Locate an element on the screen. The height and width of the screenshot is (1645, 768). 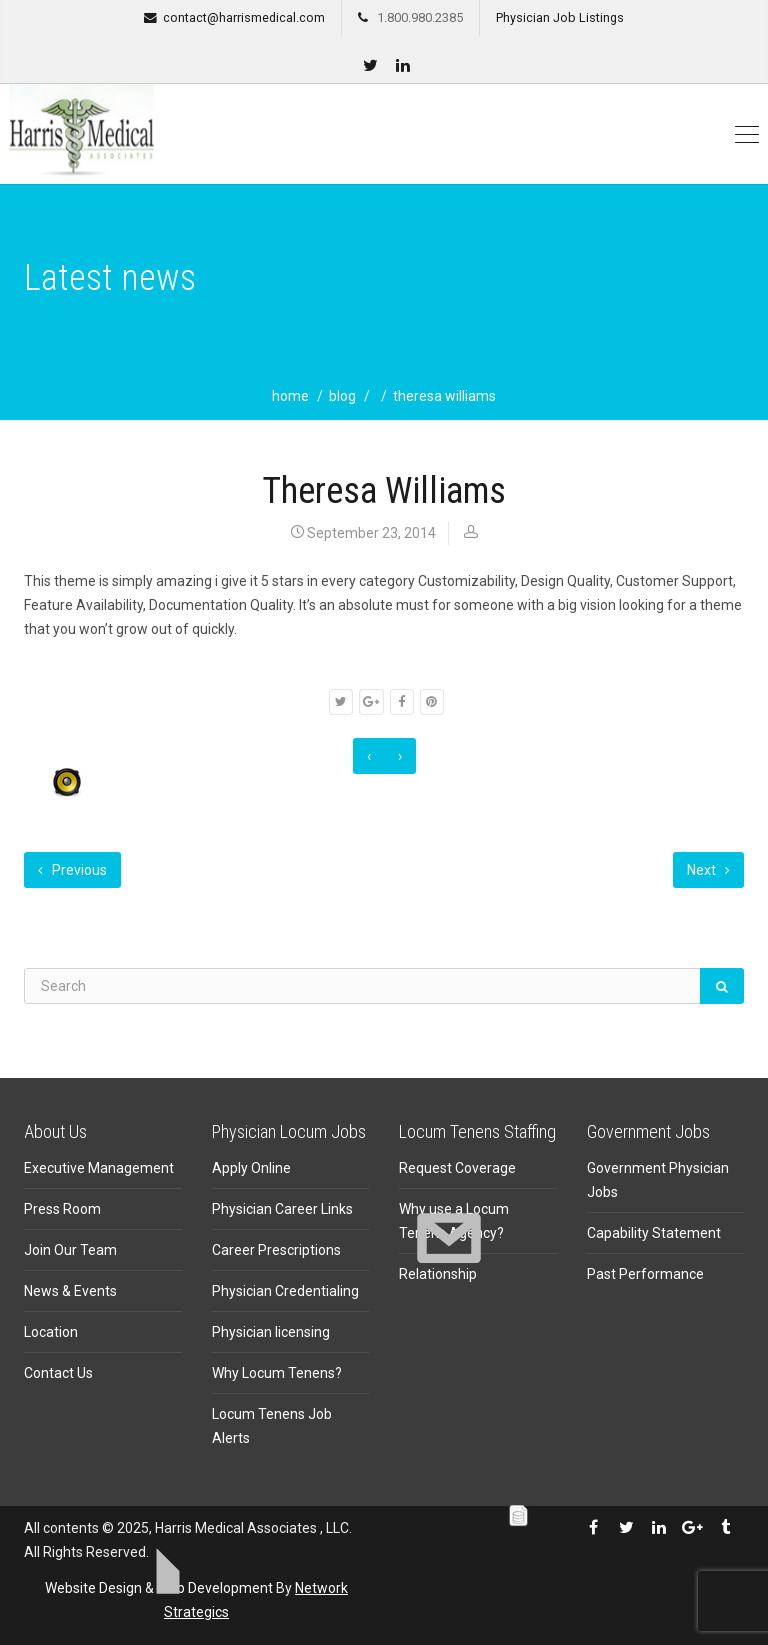
adjust speaker or audio output settings is located at coordinates (67, 782).